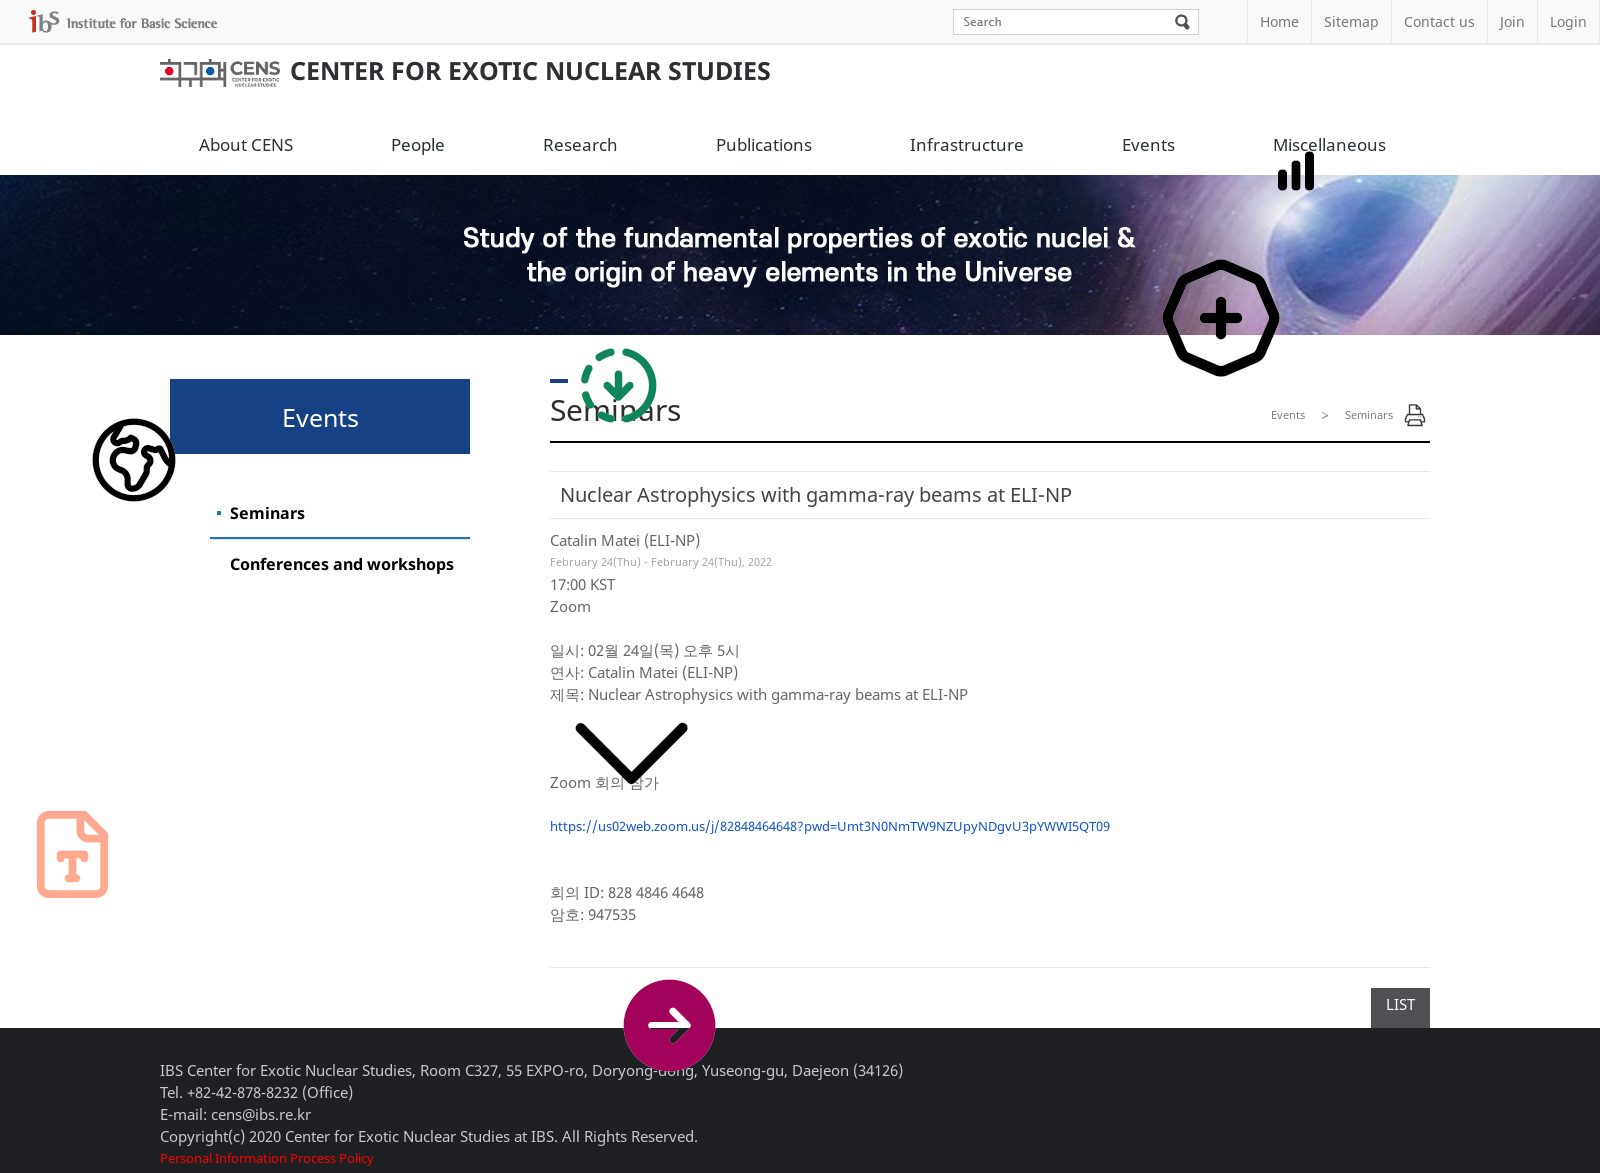 This screenshot has width=1600, height=1173. I want to click on indicates download in progress, so click(618, 385).